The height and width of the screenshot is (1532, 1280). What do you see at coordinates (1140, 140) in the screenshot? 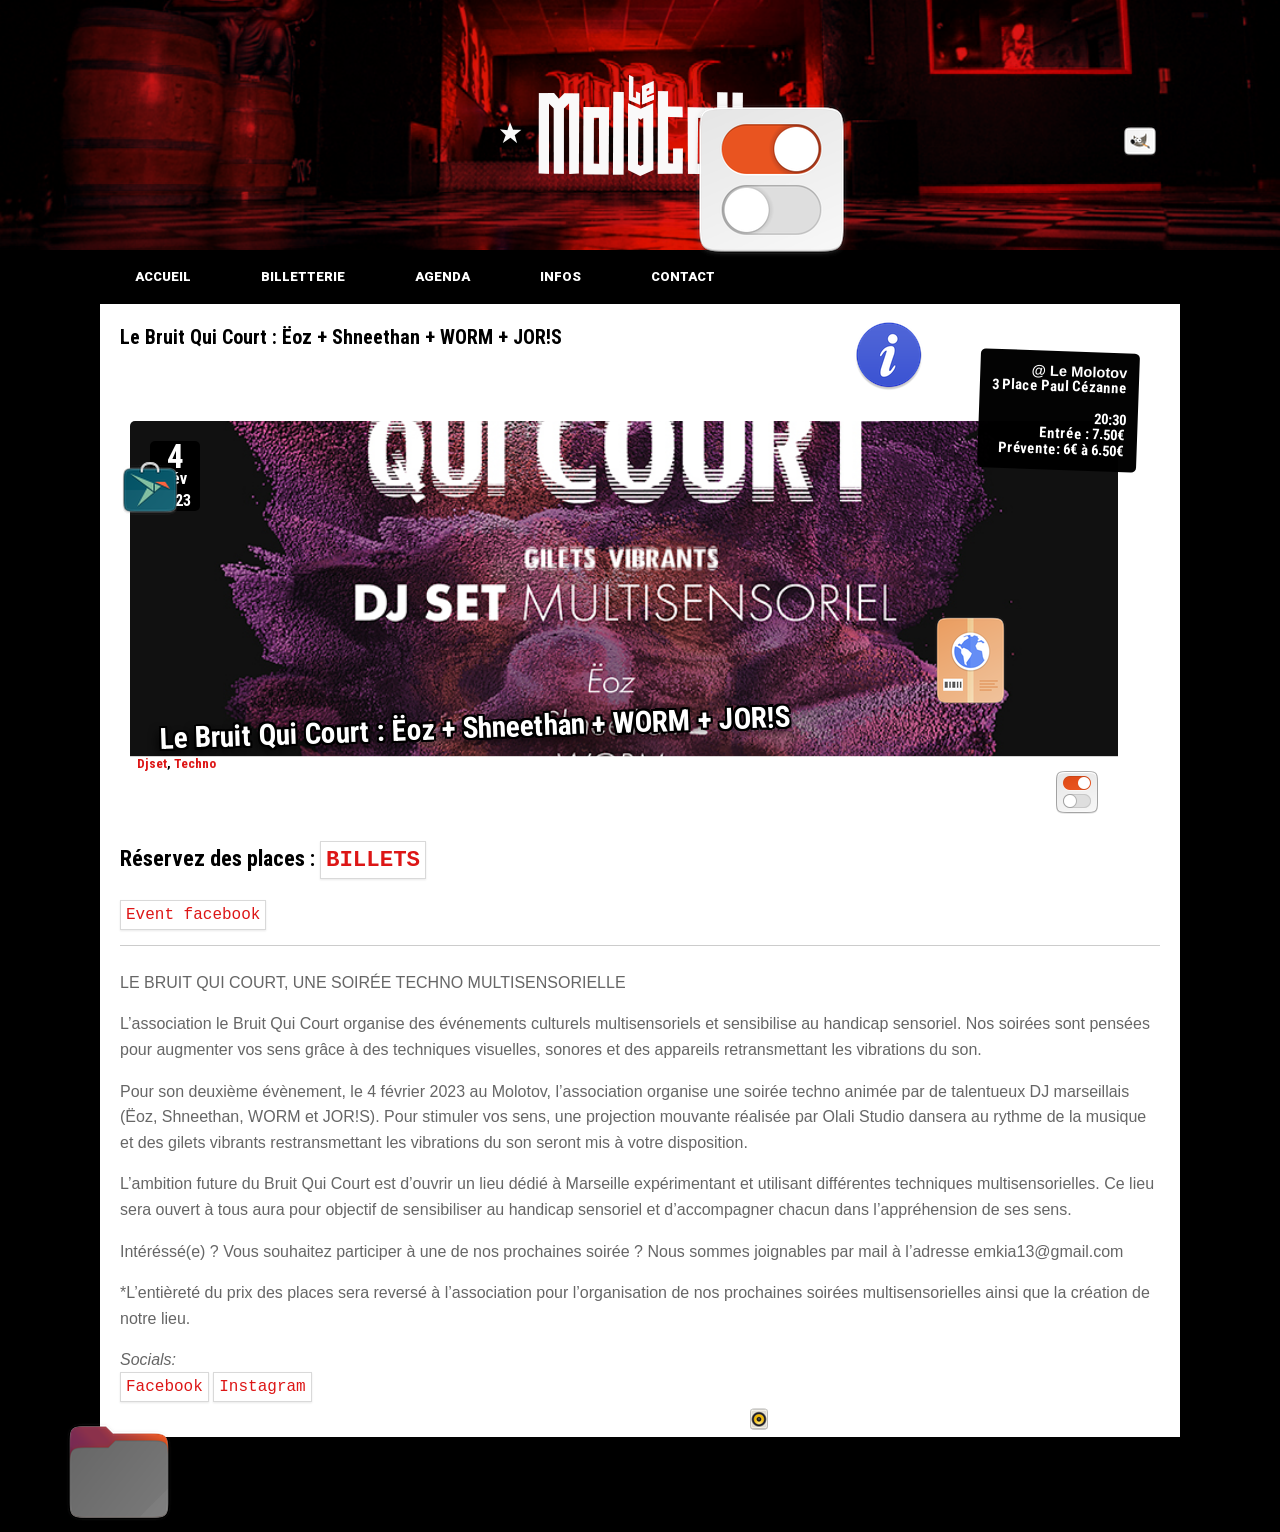
I see `open a GIMP project file` at bounding box center [1140, 140].